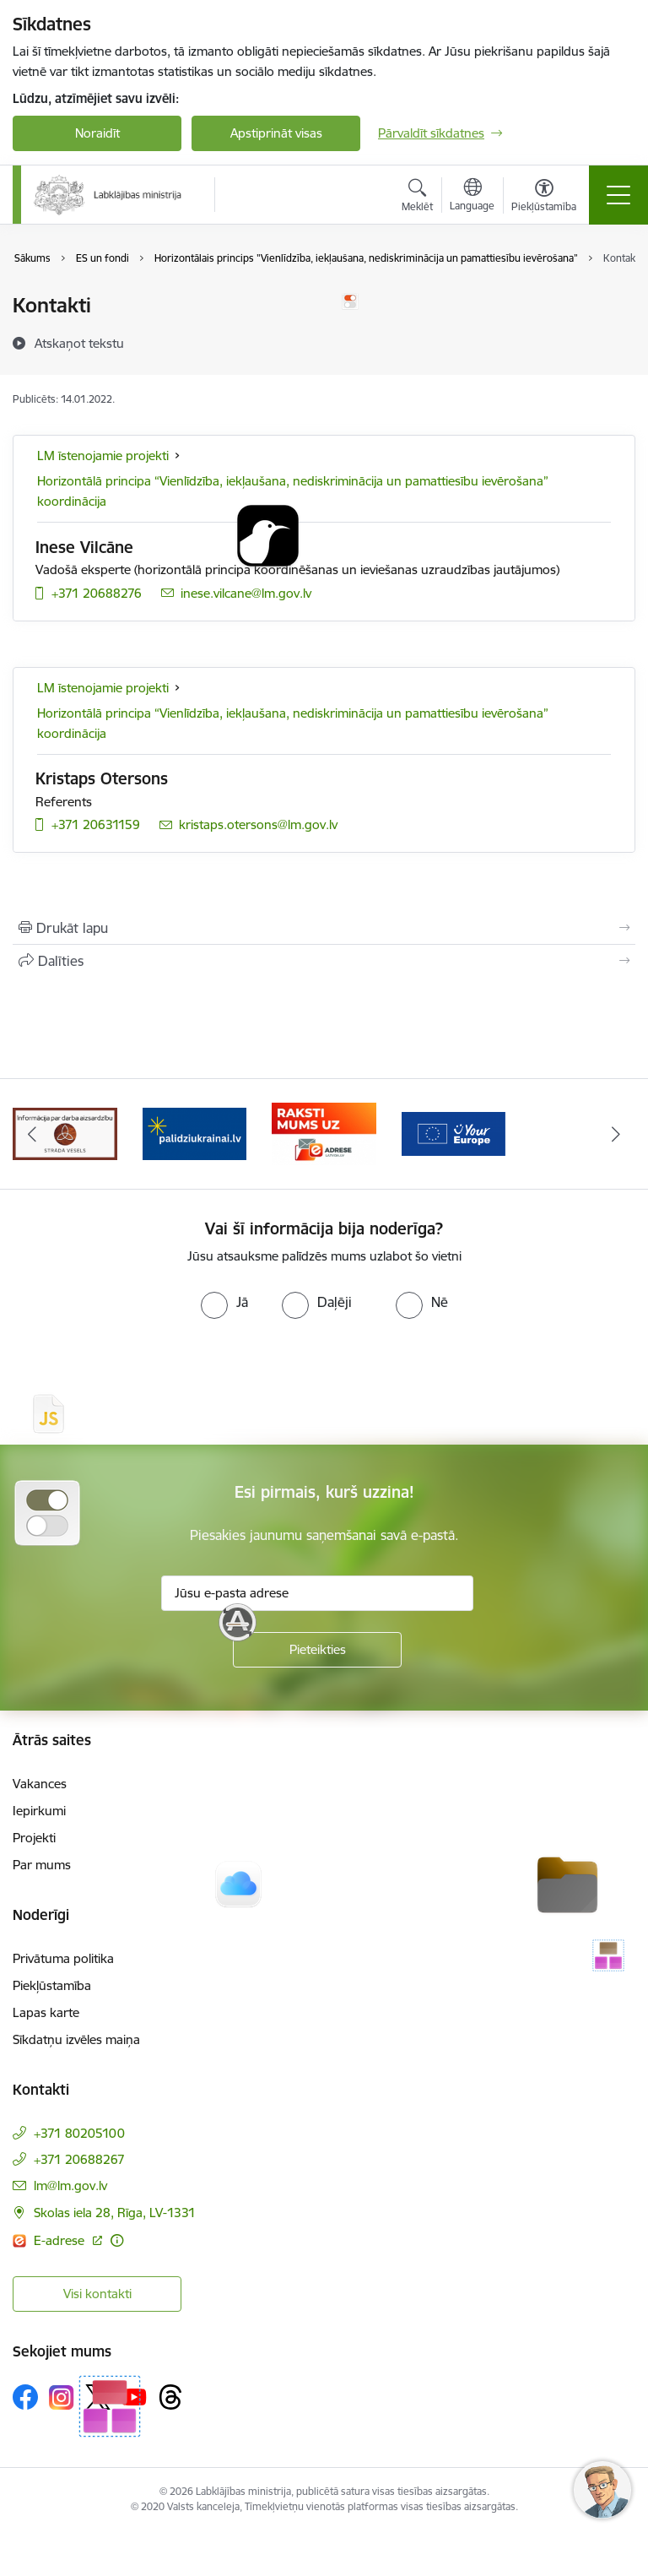 This screenshot has height=2576, width=648. What do you see at coordinates (110, 2406) in the screenshot?
I see `select all items in the current view` at bounding box center [110, 2406].